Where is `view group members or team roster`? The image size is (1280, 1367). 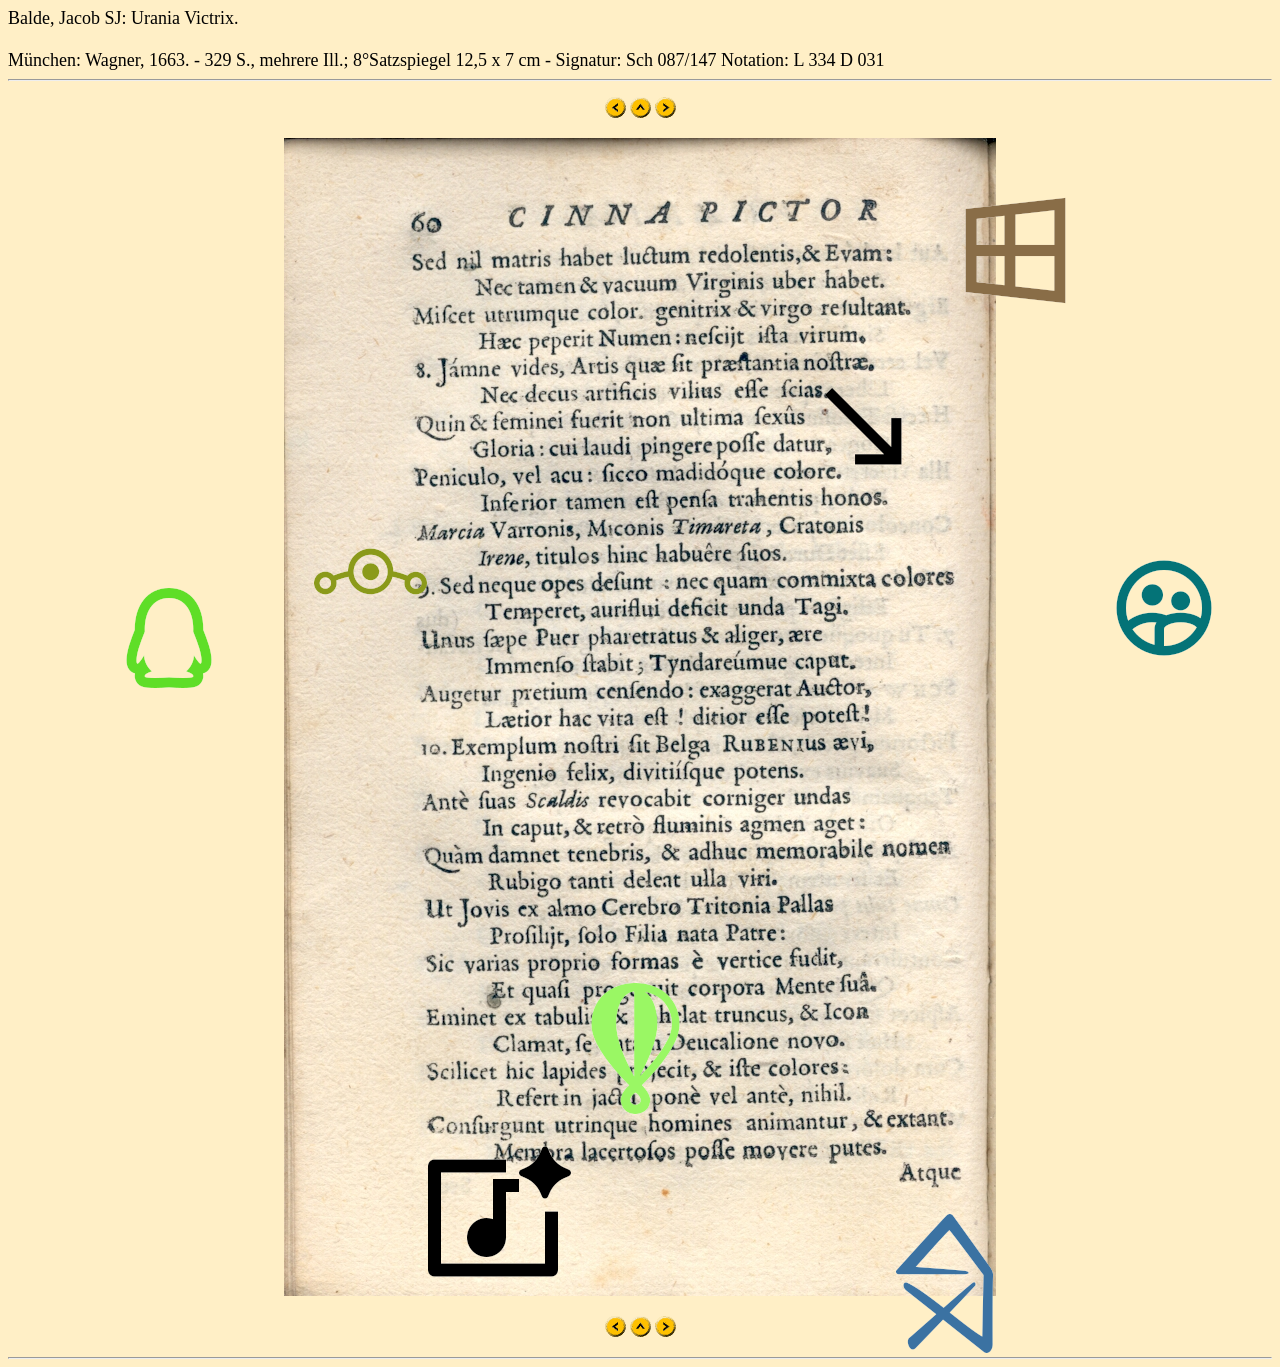
view group members or team roster is located at coordinates (1164, 608).